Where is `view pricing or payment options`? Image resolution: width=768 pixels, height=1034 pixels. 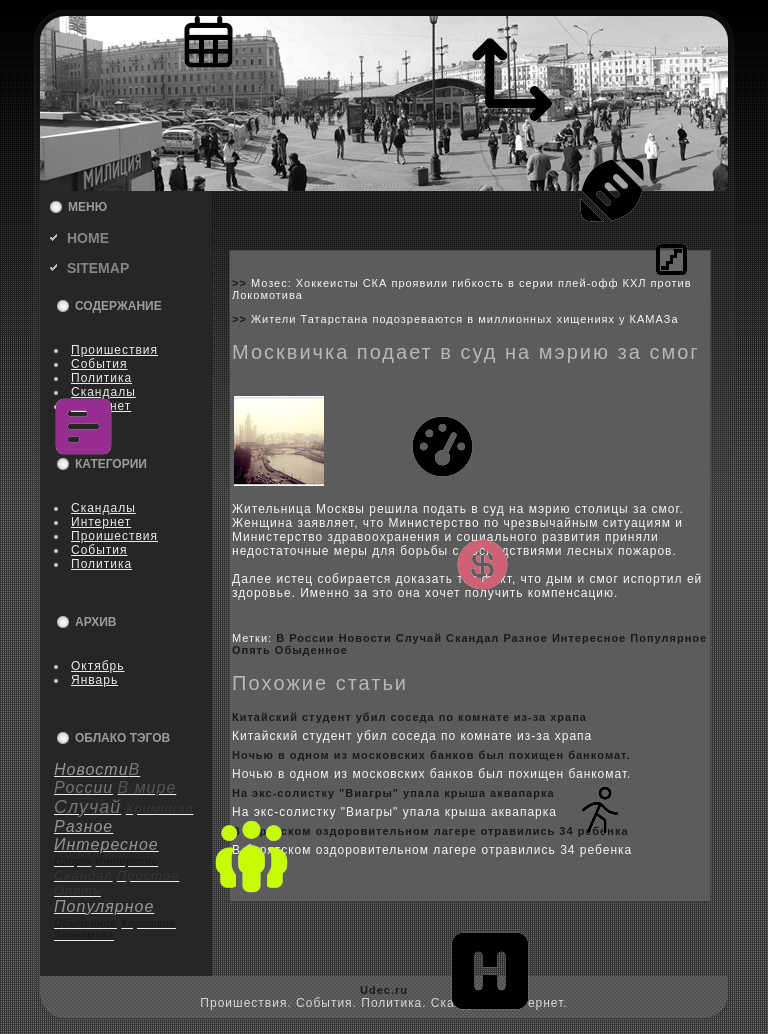 view pricing or payment options is located at coordinates (482, 564).